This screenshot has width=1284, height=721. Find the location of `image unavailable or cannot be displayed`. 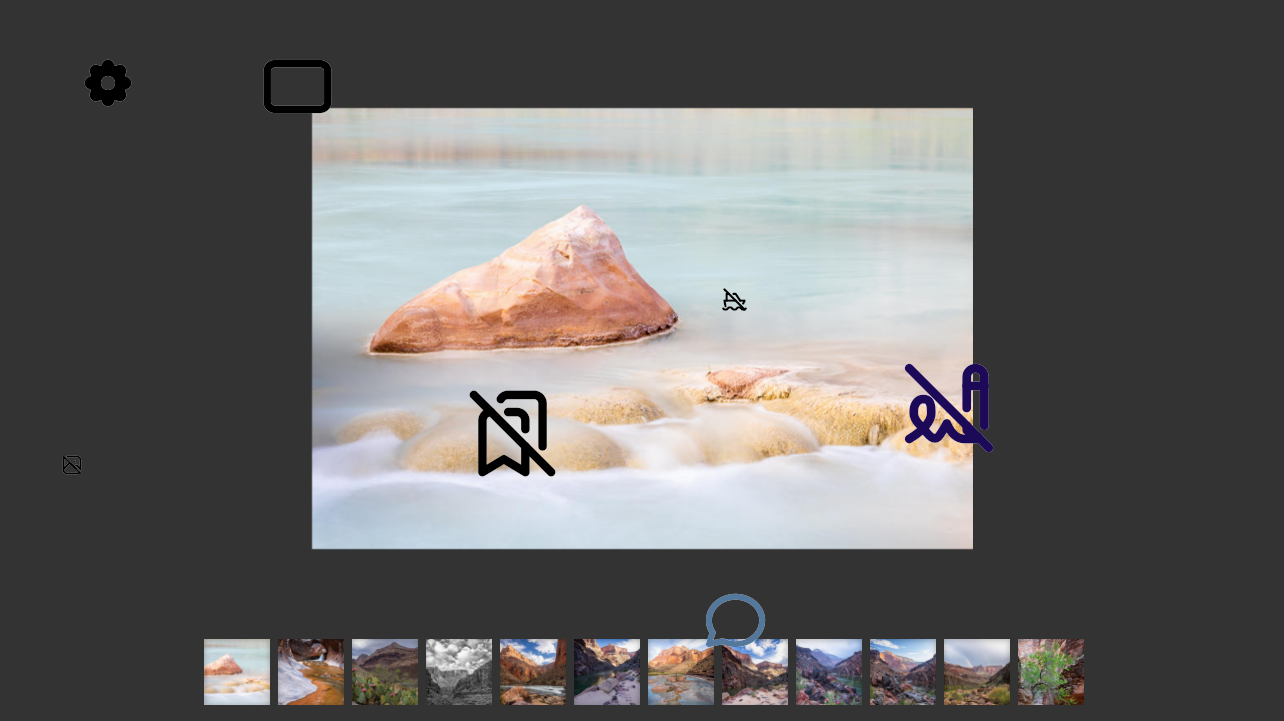

image unavailable or cannot be displayed is located at coordinates (72, 465).